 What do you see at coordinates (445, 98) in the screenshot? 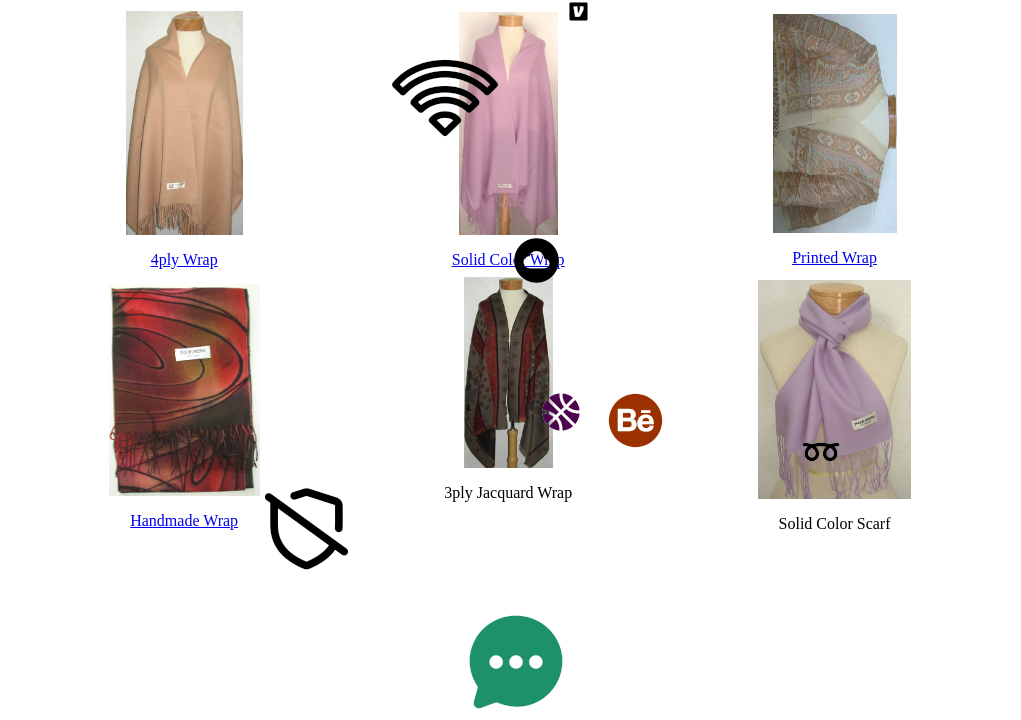
I see `indicates wireless network connection status` at bounding box center [445, 98].